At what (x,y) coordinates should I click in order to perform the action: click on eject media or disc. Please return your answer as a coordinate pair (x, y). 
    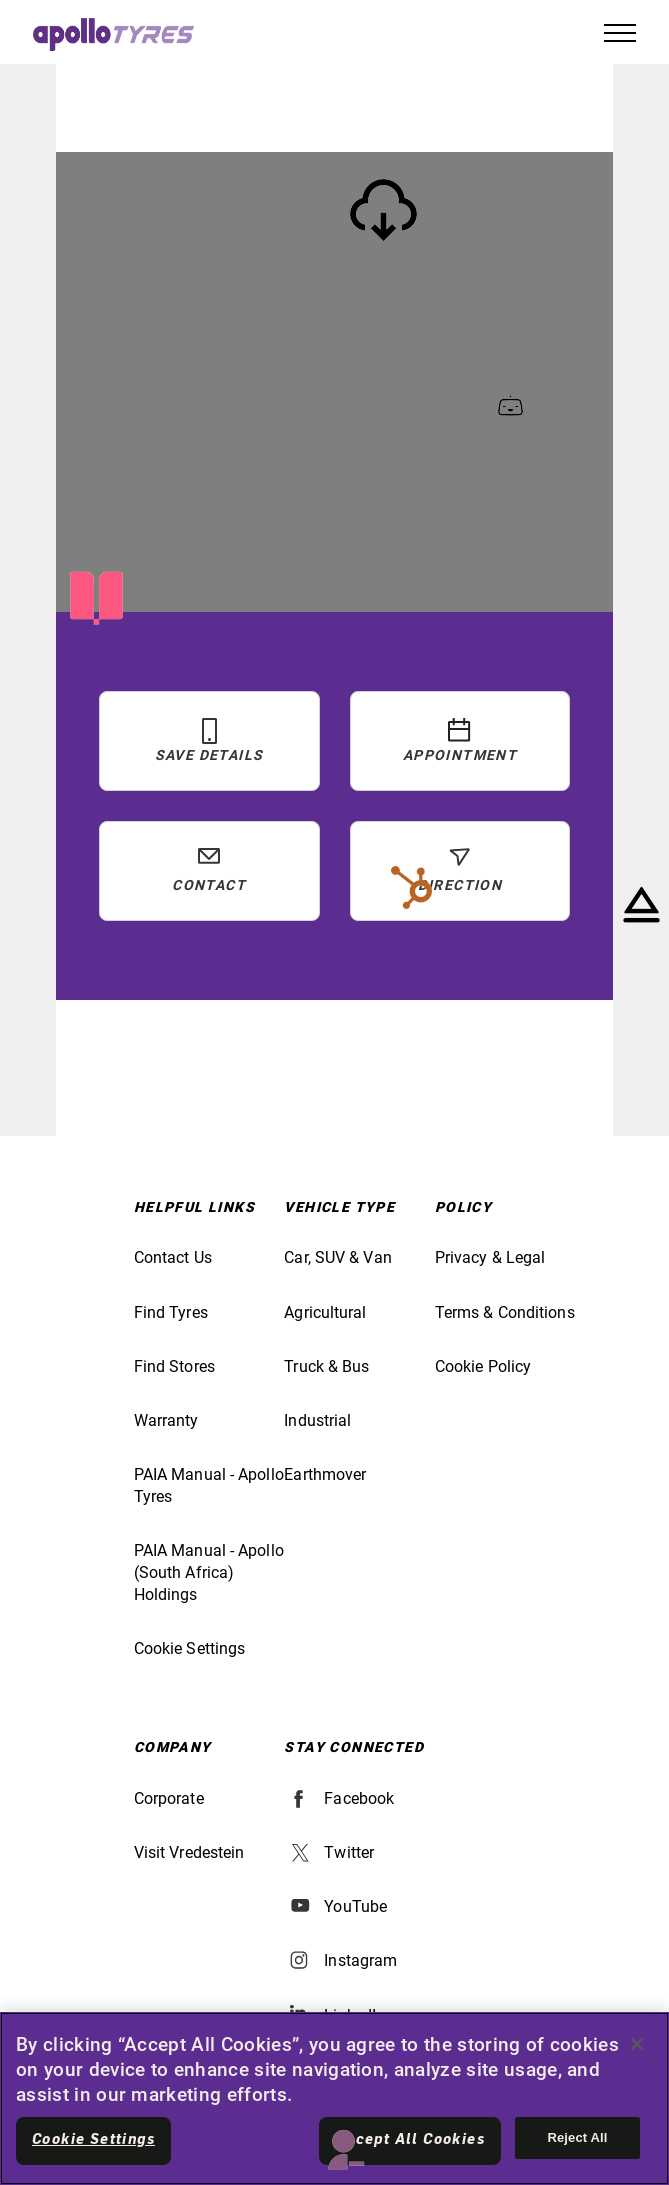
    Looking at the image, I should click on (641, 906).